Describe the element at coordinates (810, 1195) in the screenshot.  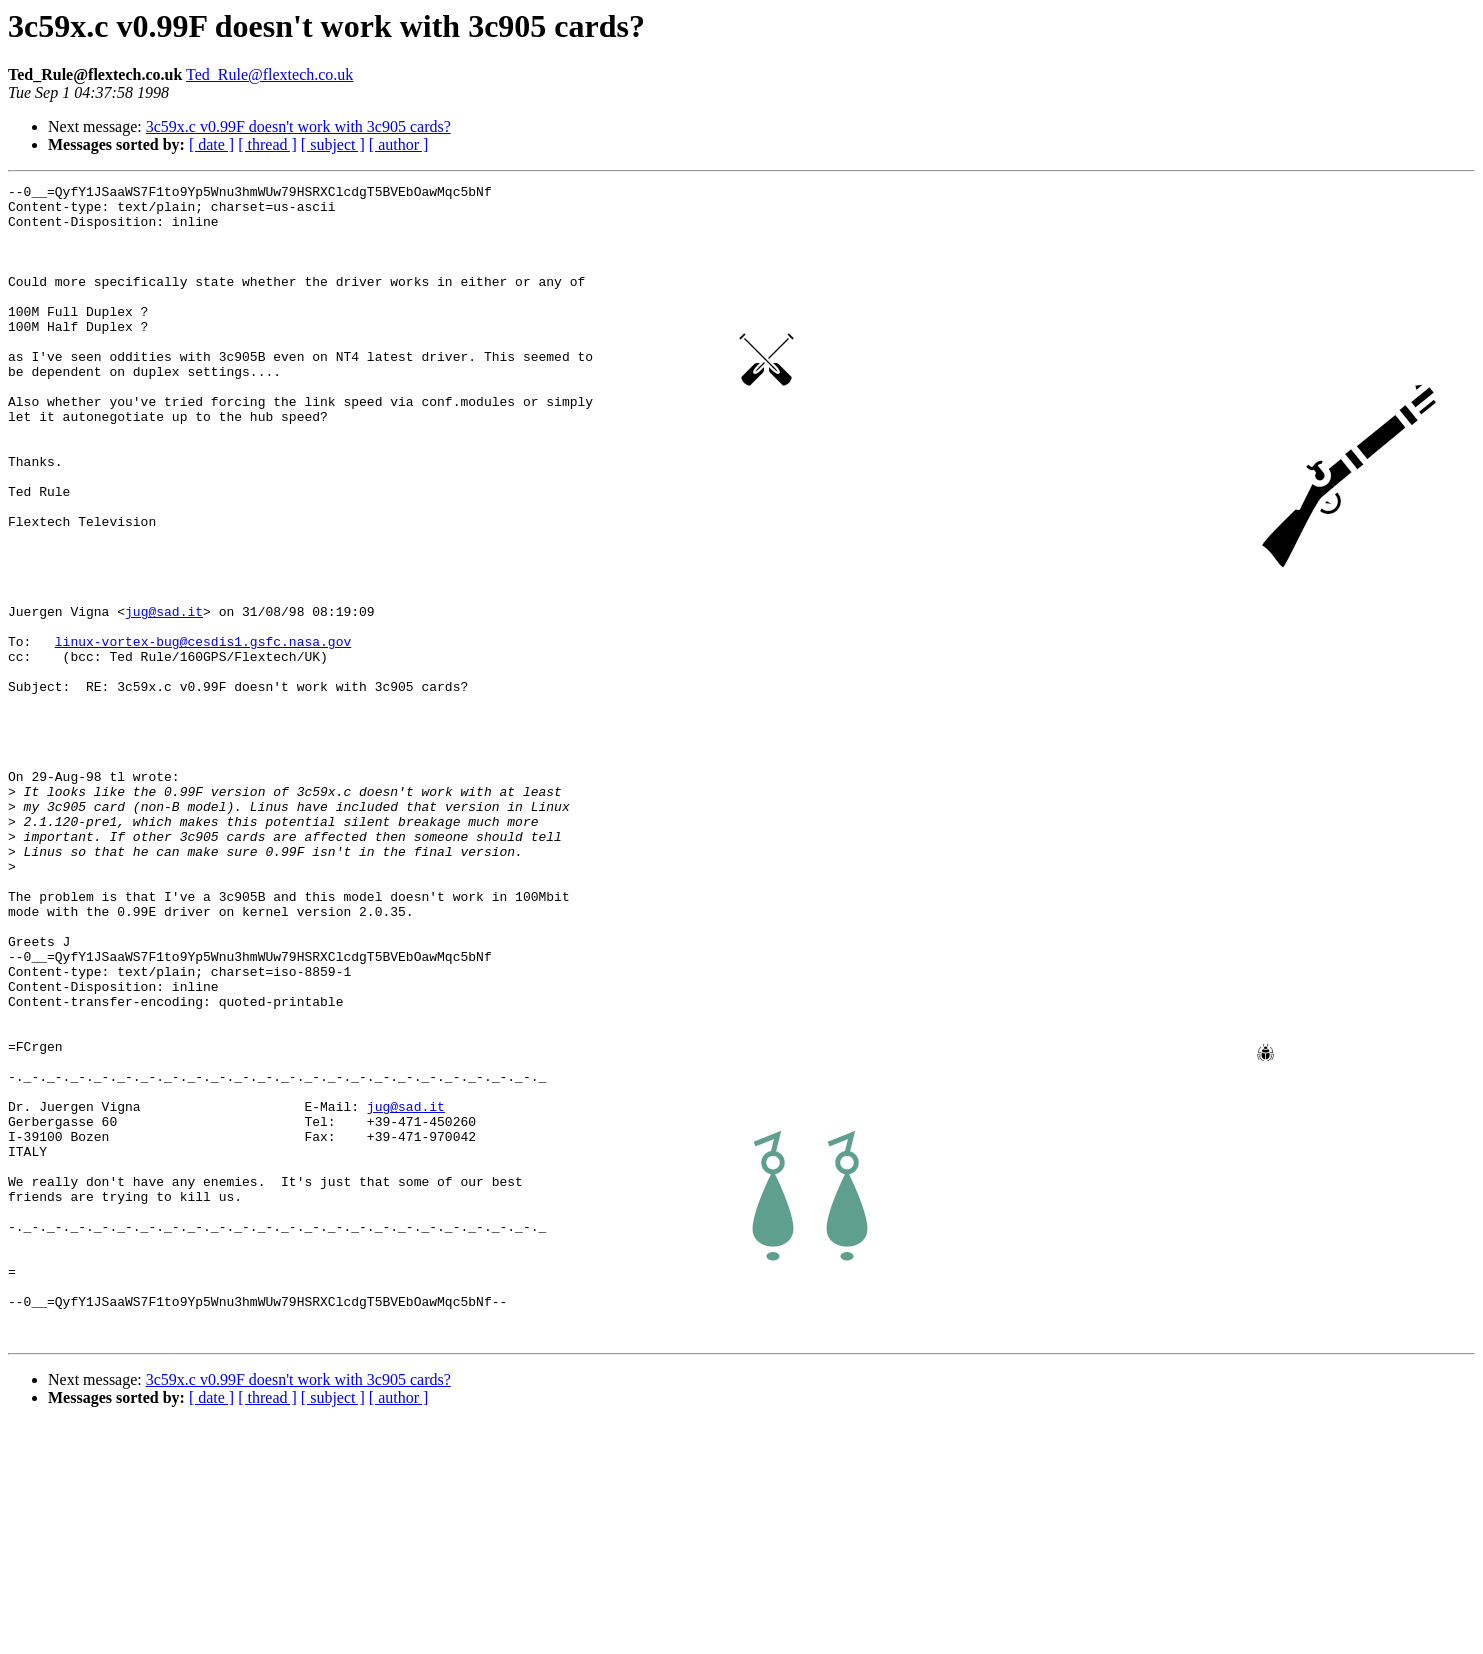
I see `browse or select earring accessories` at that location.